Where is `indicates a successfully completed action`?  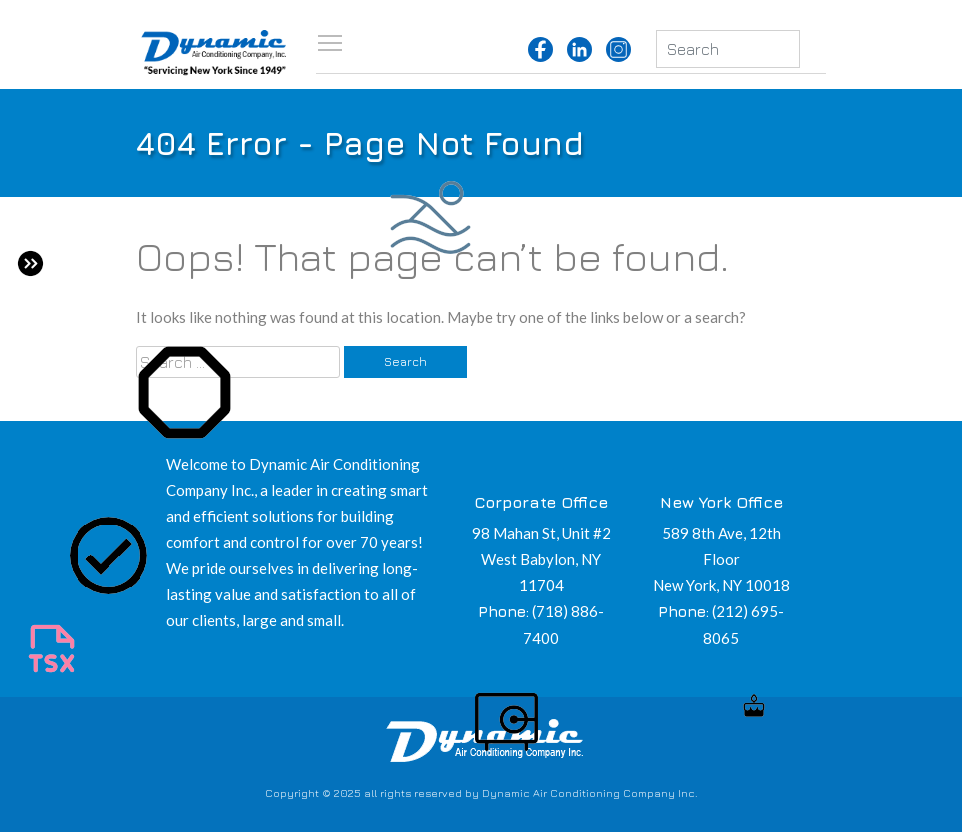 indicates a successfully completed action is located at coordinates (108, 555).